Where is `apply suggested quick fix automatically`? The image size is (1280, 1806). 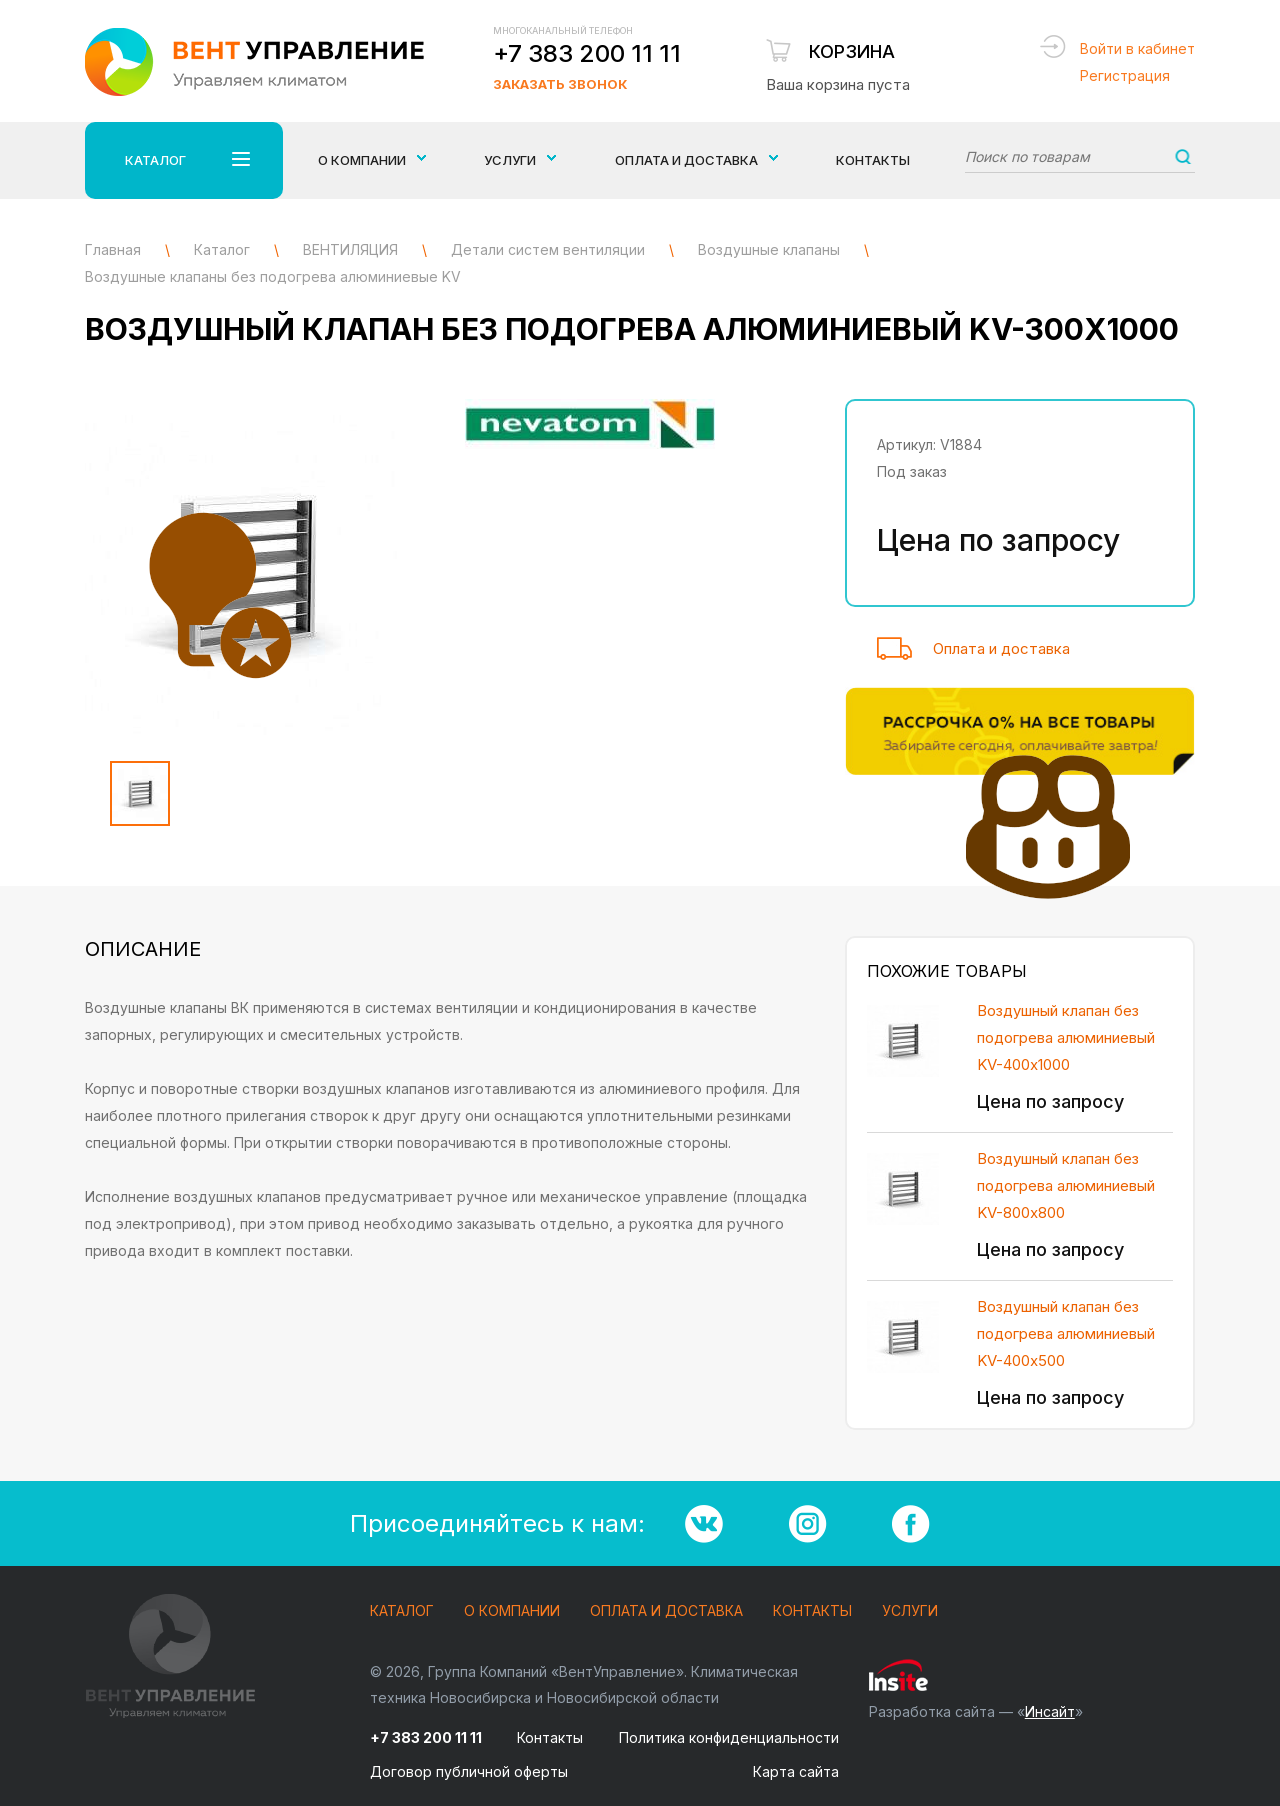 apply suggested quick fix automatically is located at coordinates (208, 595).